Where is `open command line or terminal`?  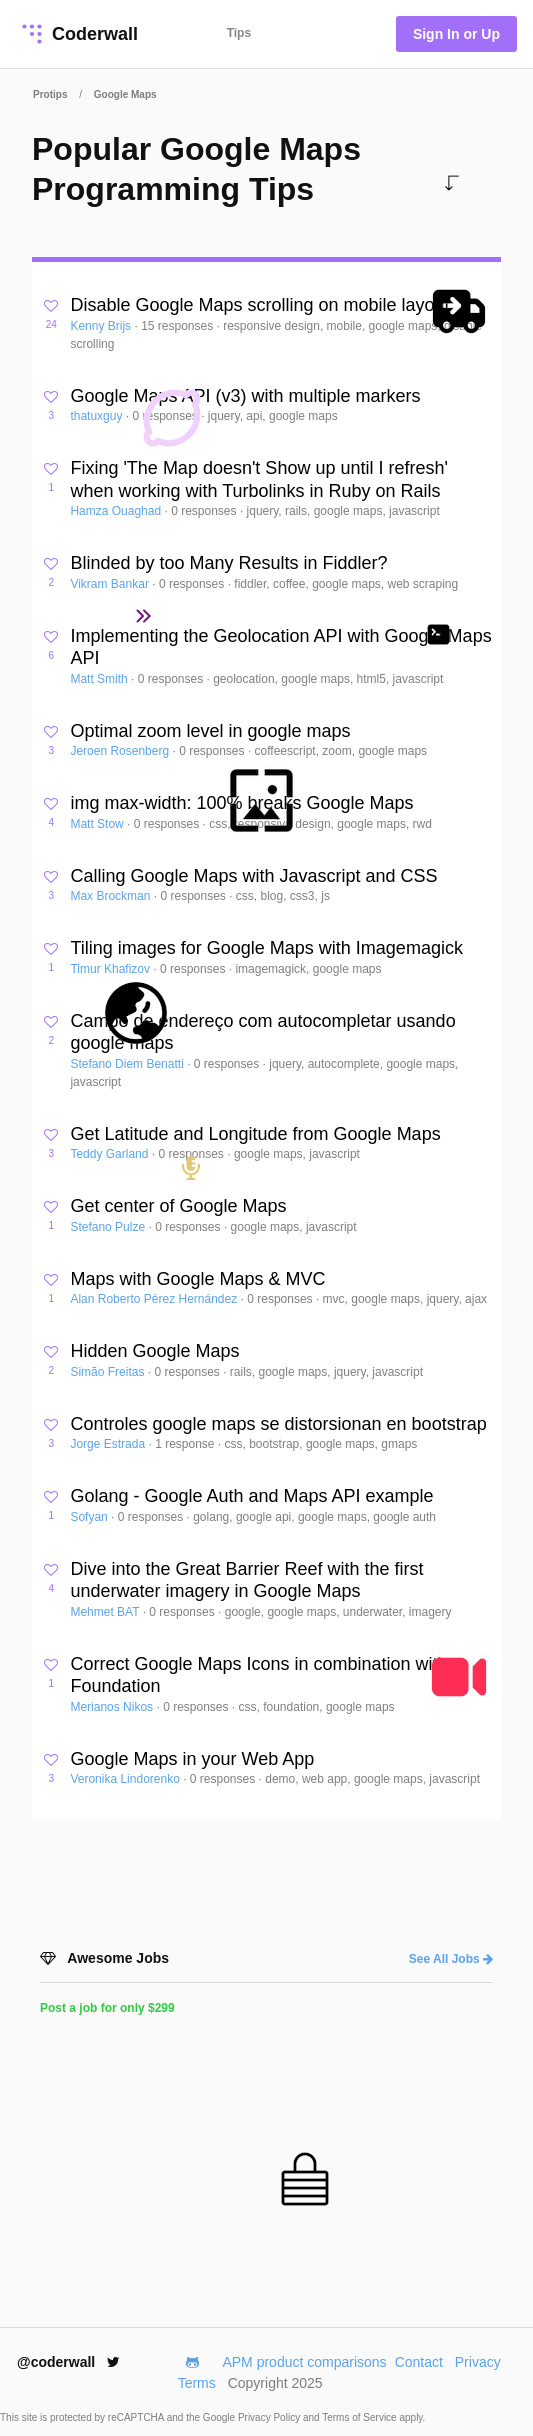
open command line or terminal is located at coordinates (438, 634).